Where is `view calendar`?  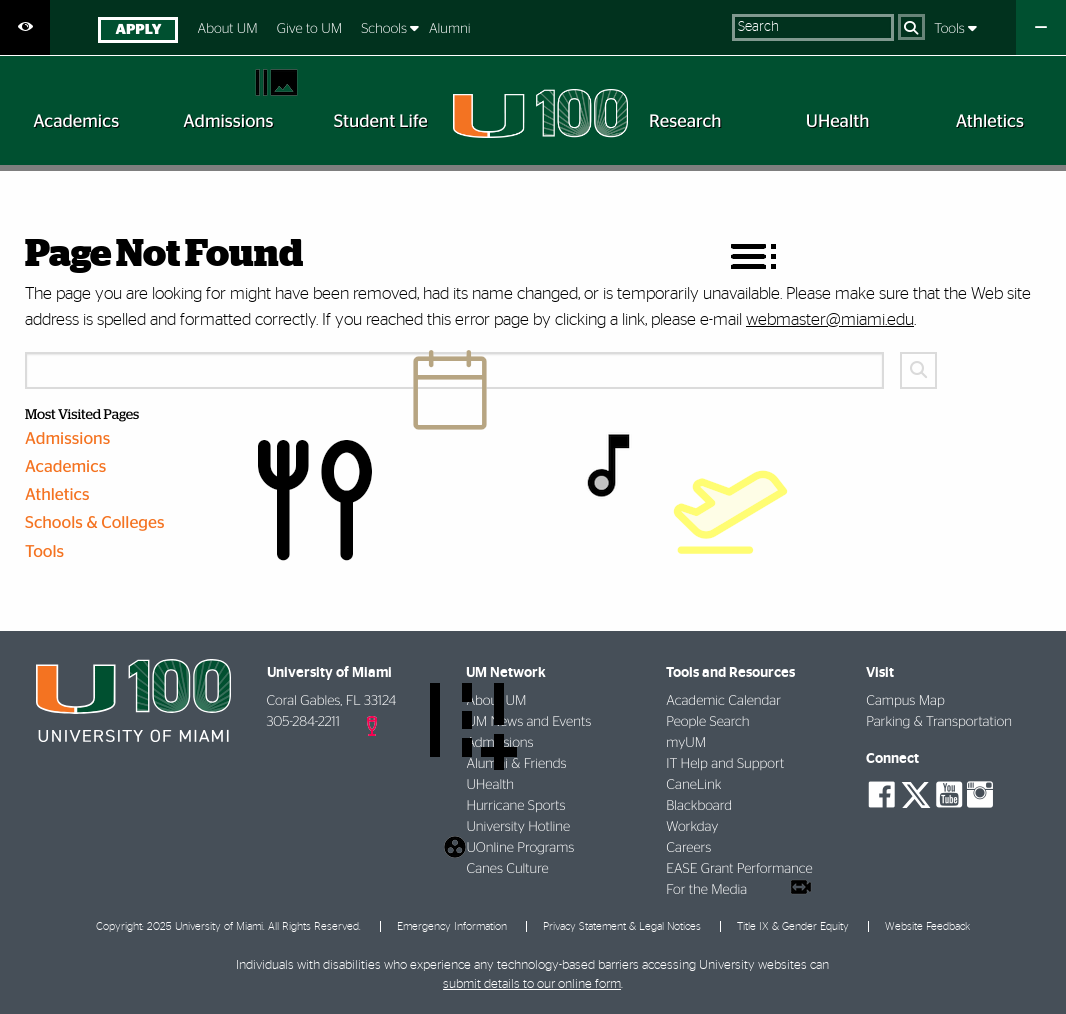
view calendar is located at coordinates (450, 393).